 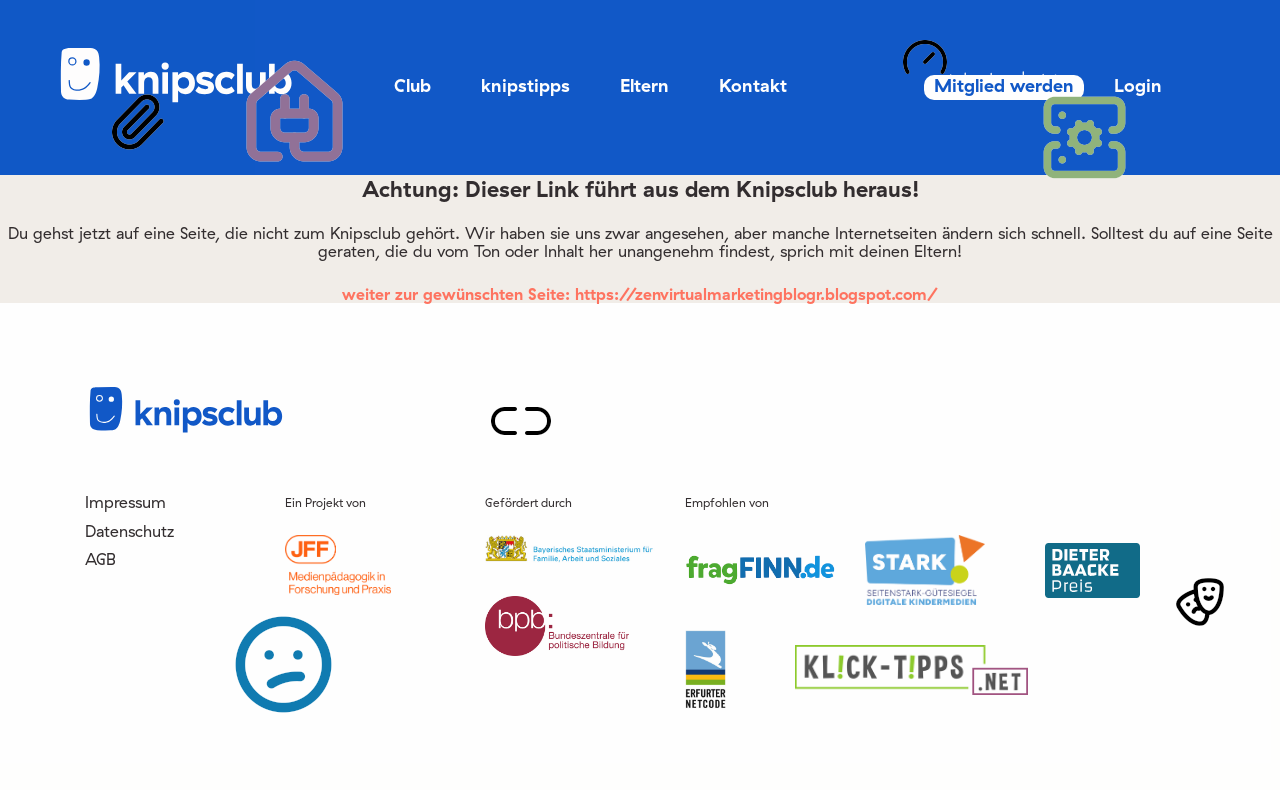 What do you see at coordinates (137, 122) in the screenshot?
I see `attach a file to your message` at bounding box center [137, 122].